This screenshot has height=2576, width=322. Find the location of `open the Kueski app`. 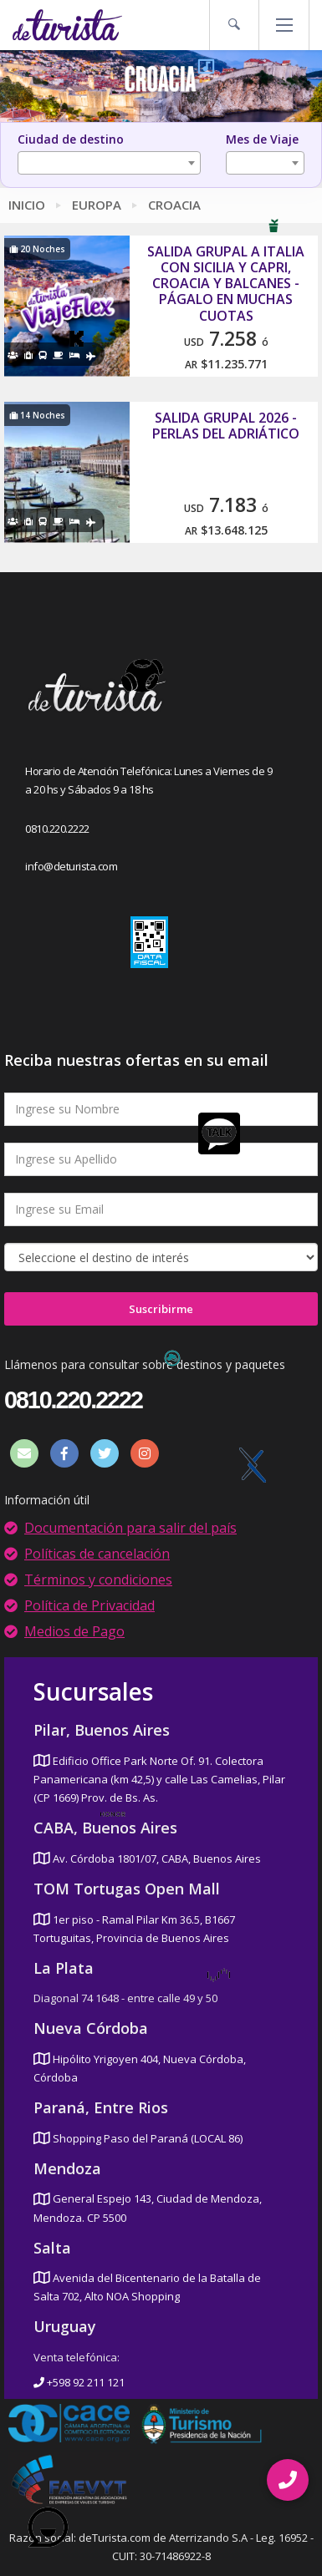

open the Kueski app is located at coordinates (273, 226).